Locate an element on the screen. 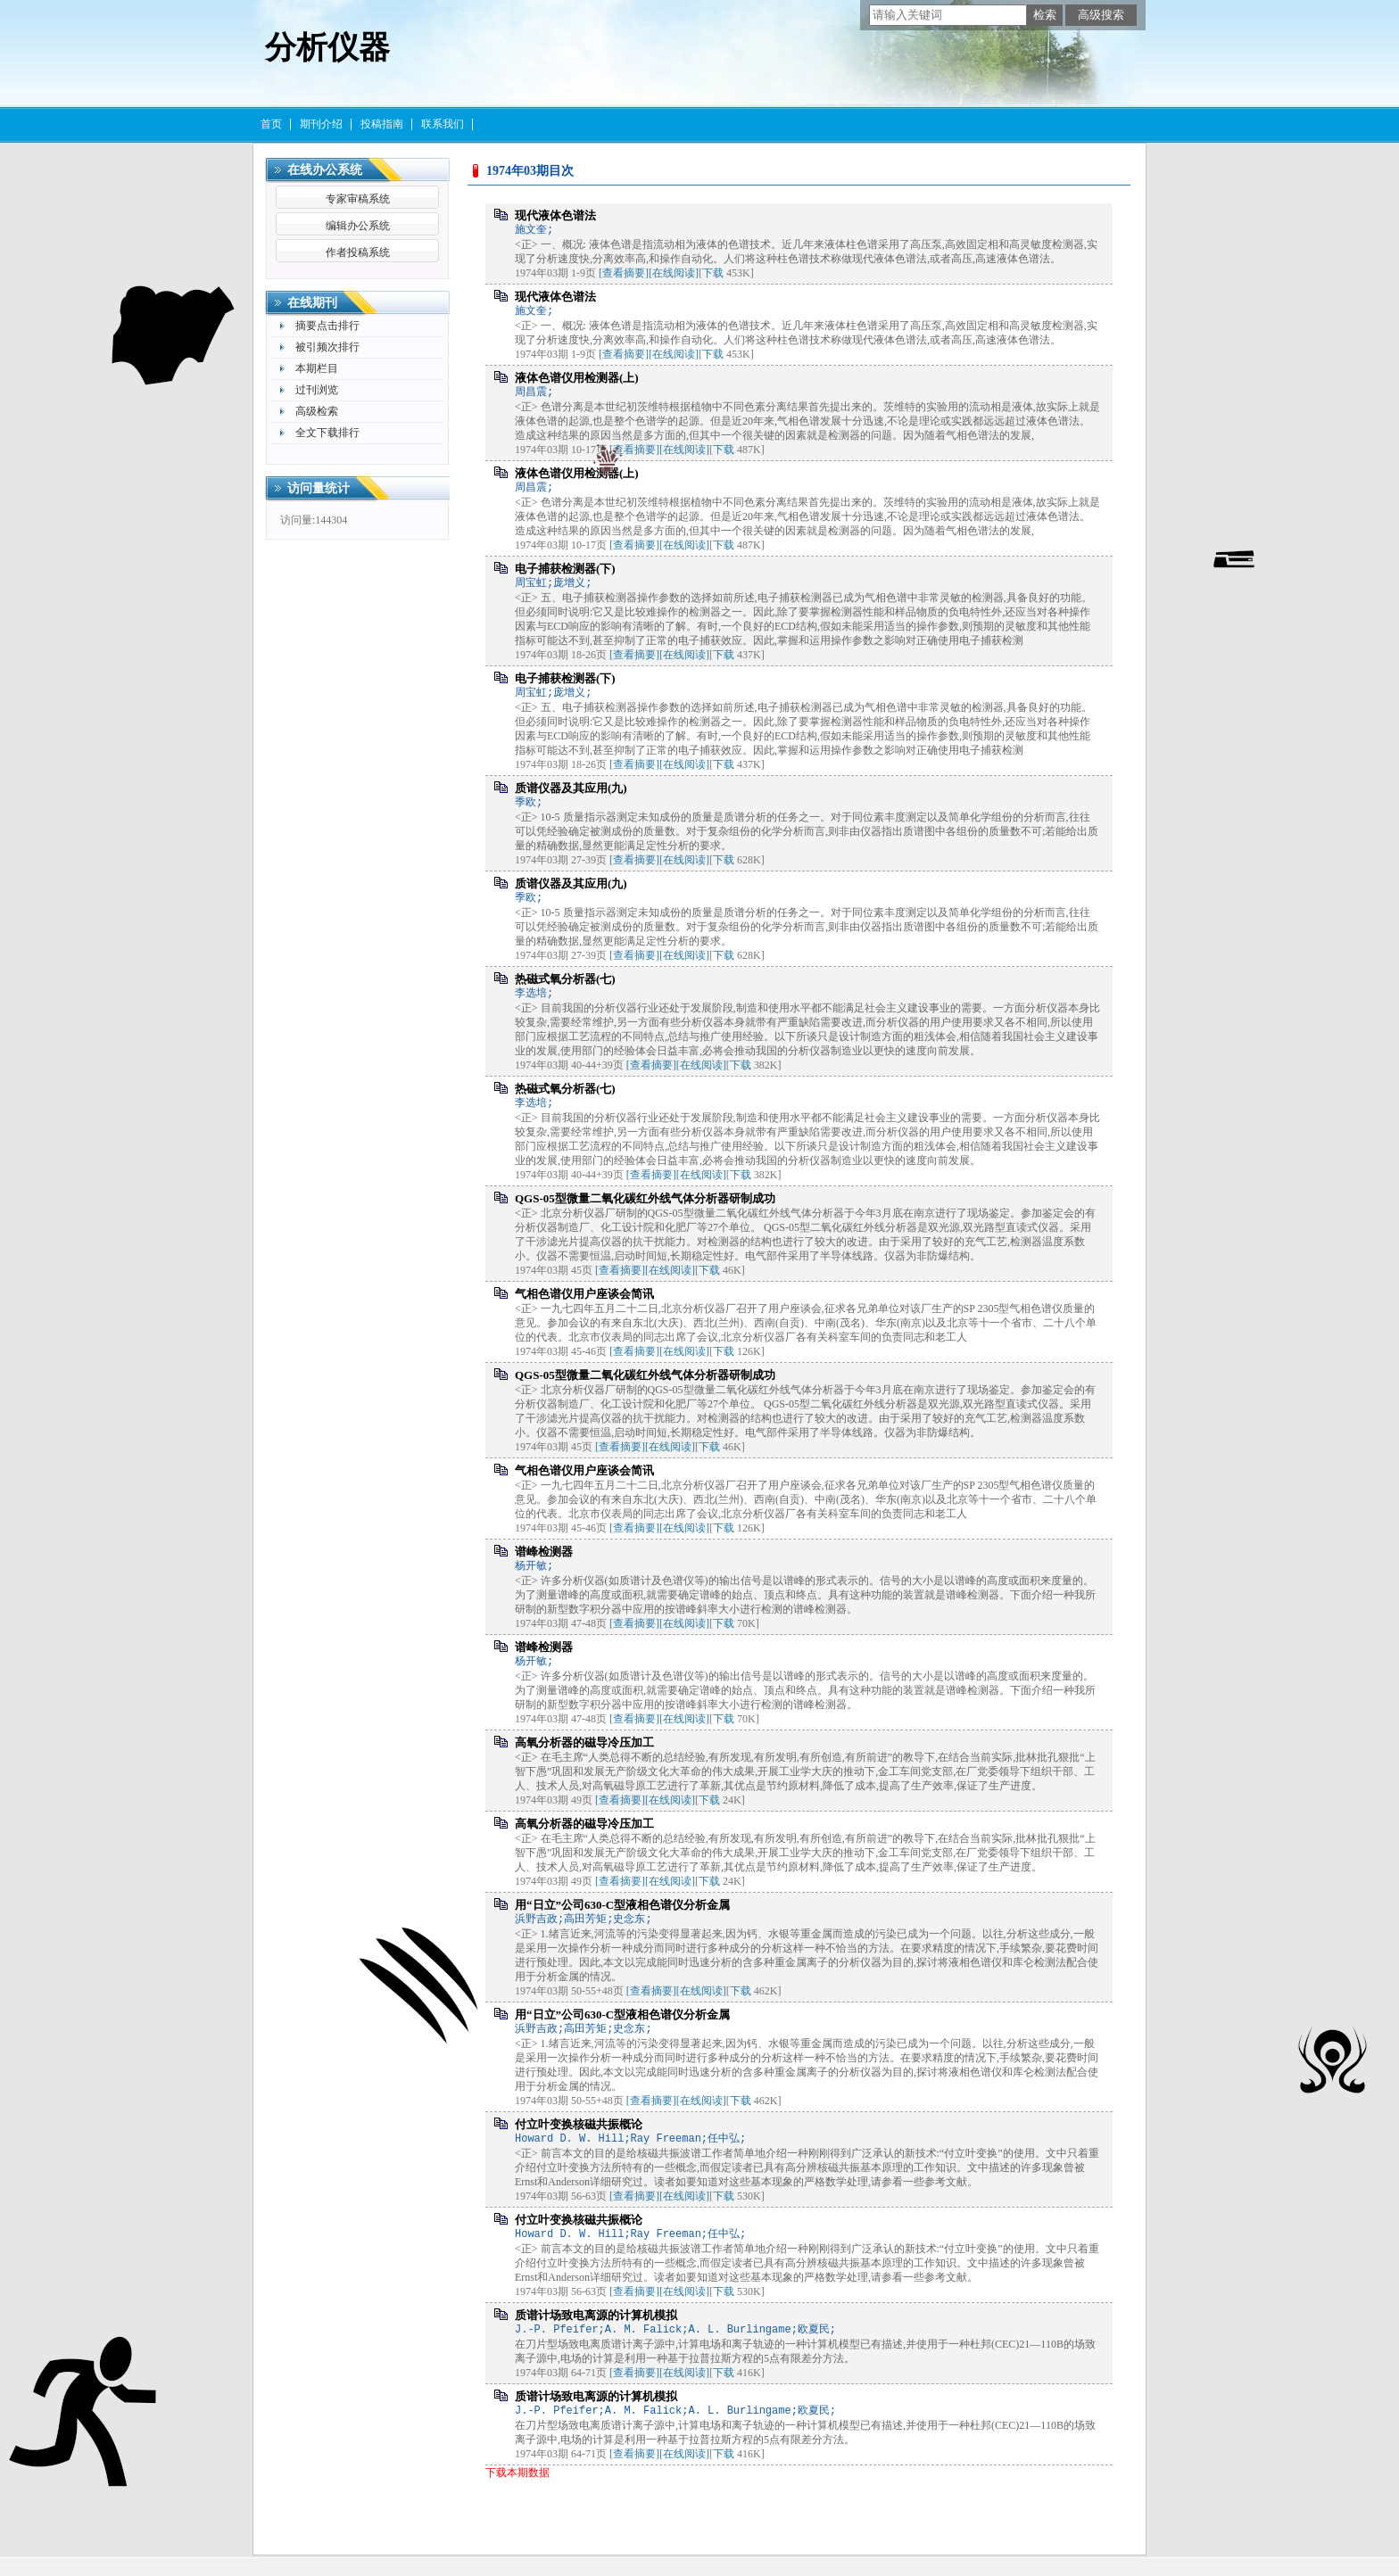 The image size is (1399, 2576). access the crystal shrine location in-game is located at coordinates (607, 458).